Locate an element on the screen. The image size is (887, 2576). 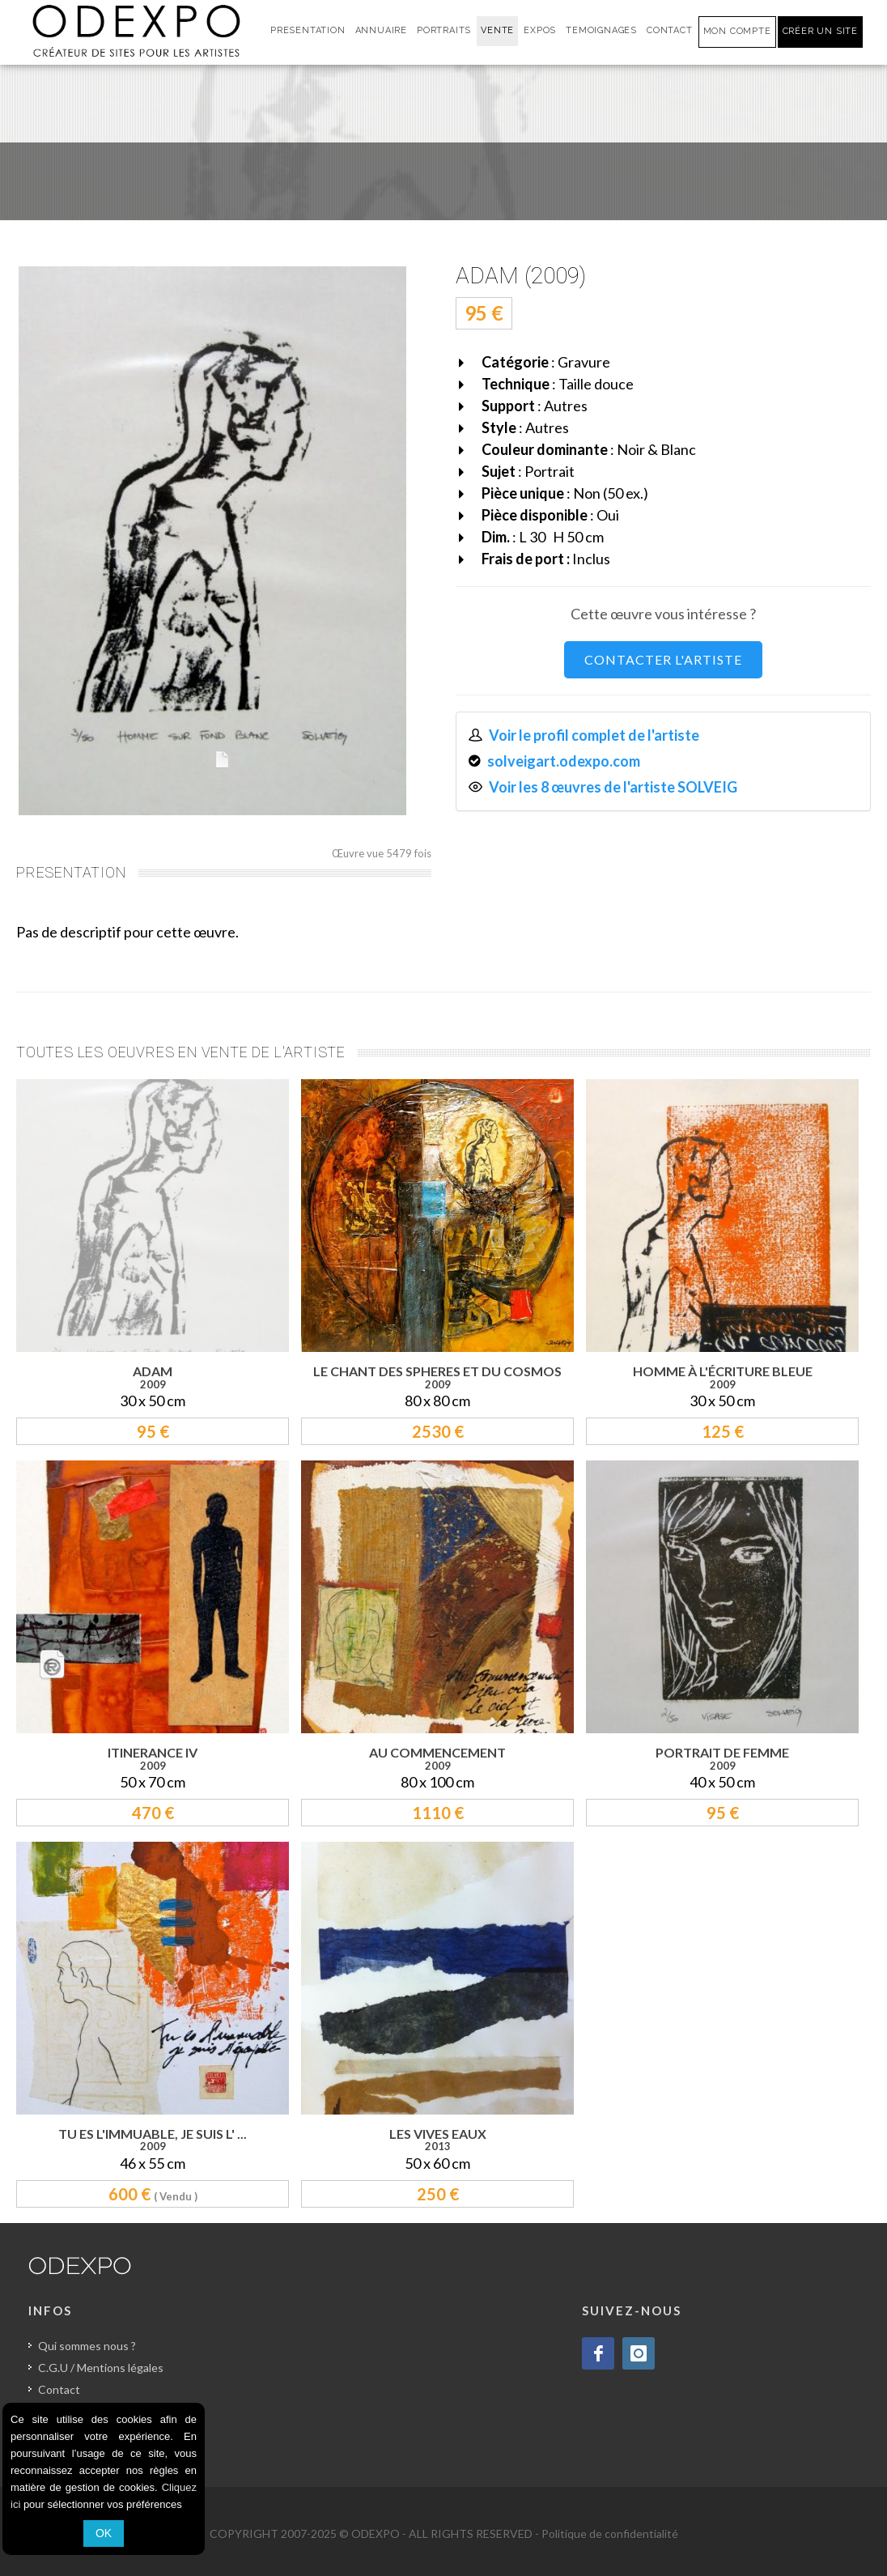
a rust programming language source file is located at coordinates (52, 1664).